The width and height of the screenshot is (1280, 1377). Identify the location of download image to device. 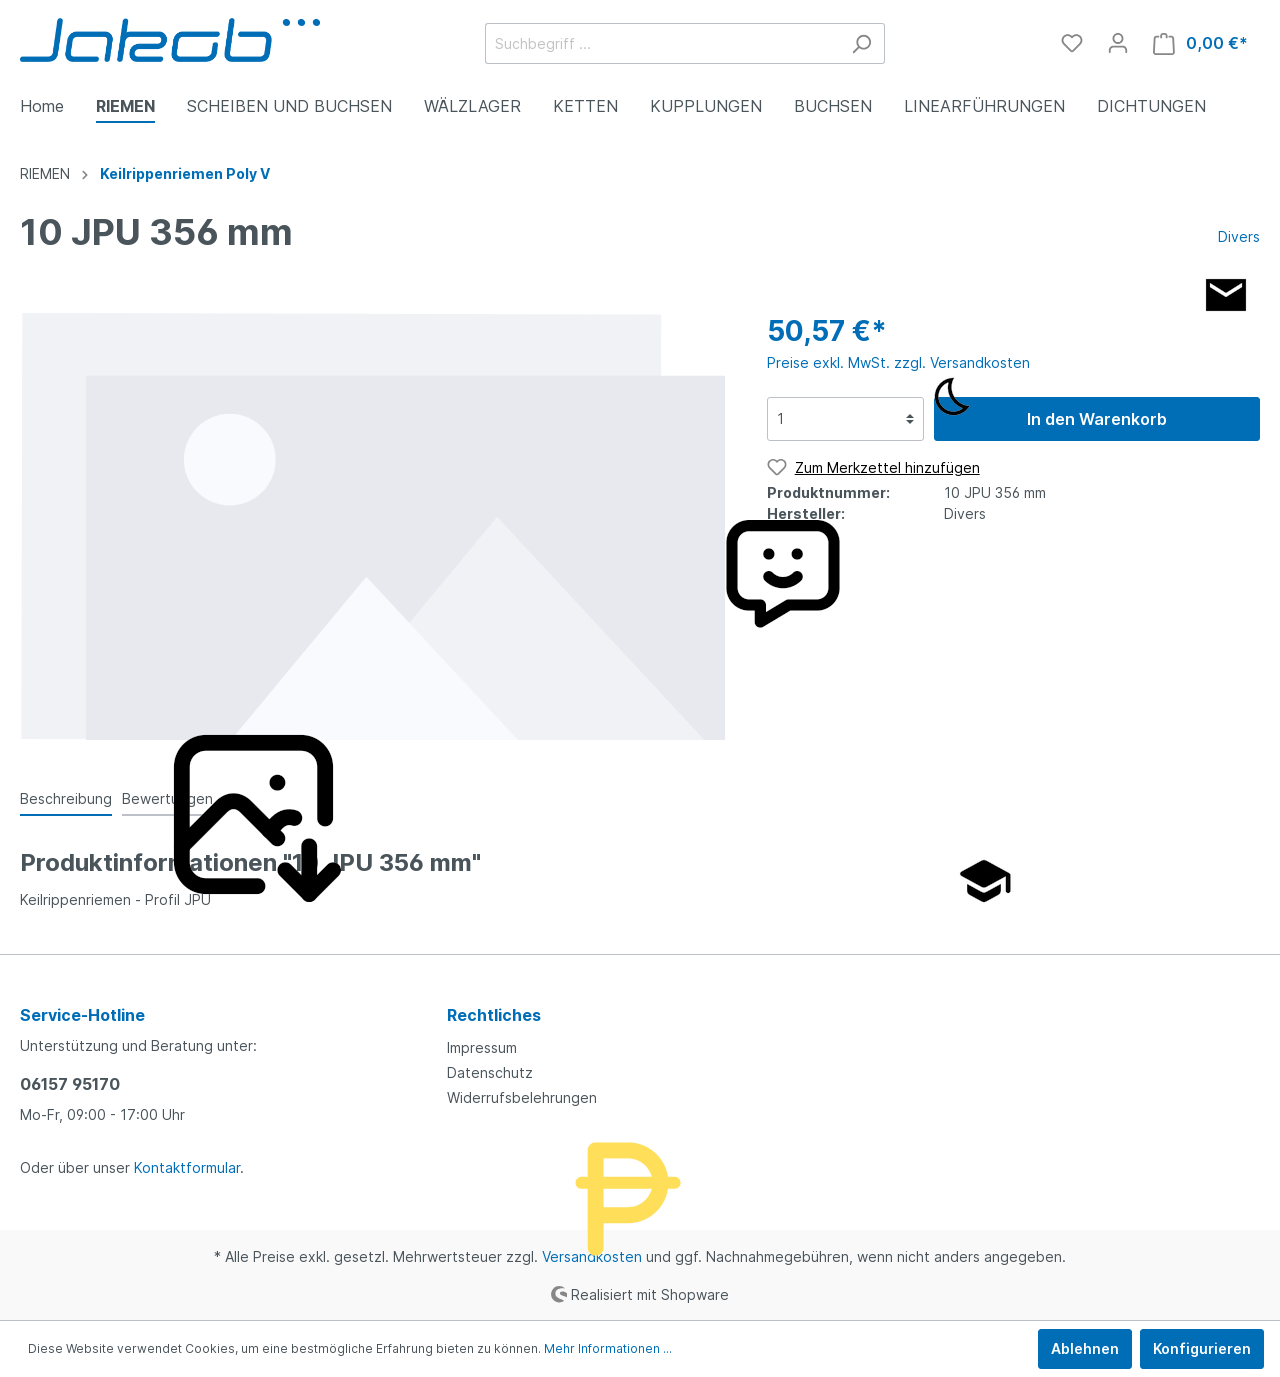
(253, 814).